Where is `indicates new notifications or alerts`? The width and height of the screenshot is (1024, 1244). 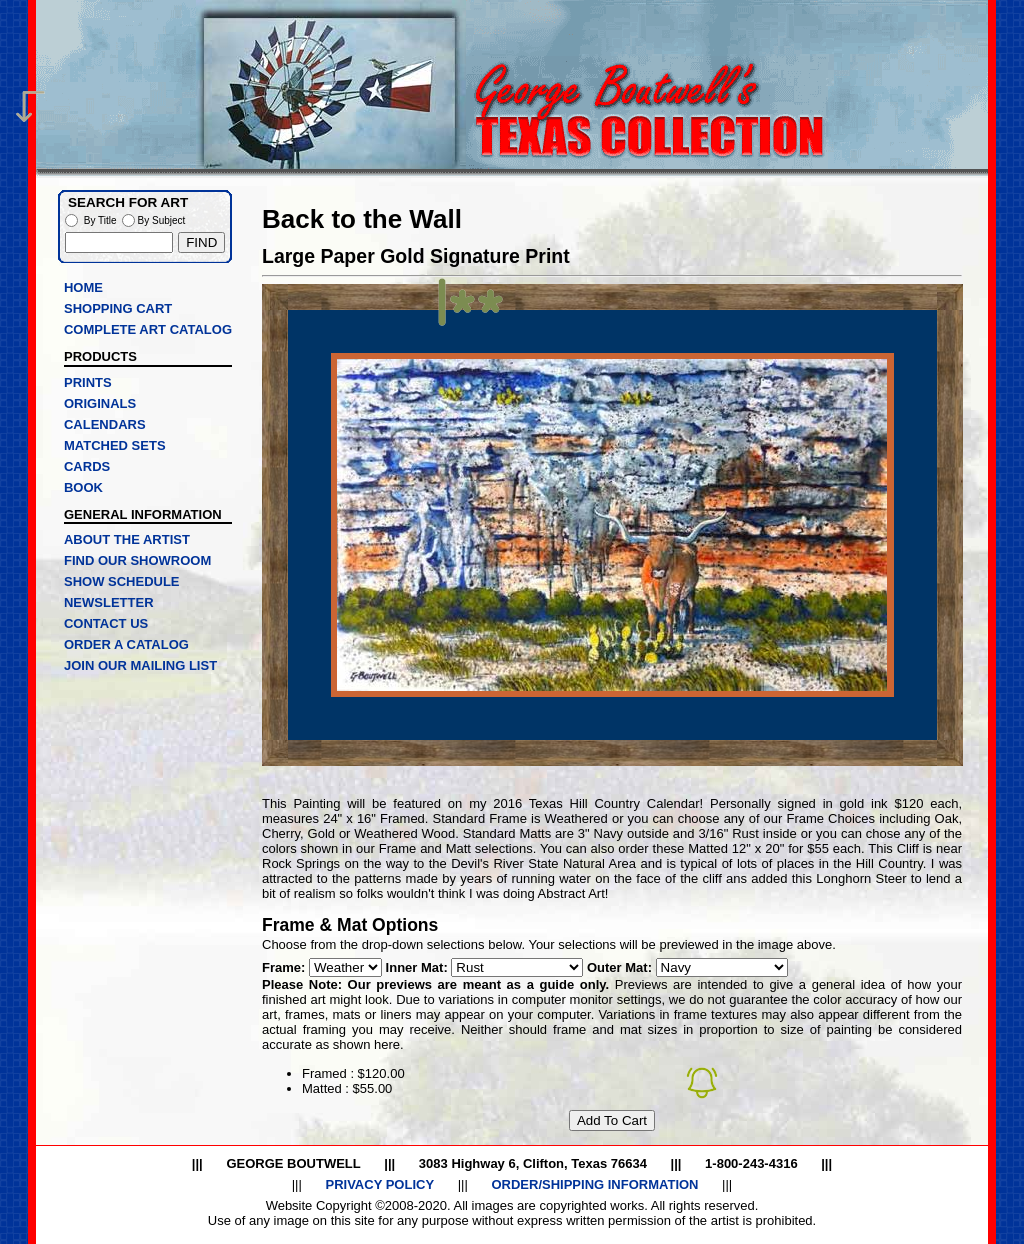 indicates new notifications or alerts is located at coordinates (702, 1083).